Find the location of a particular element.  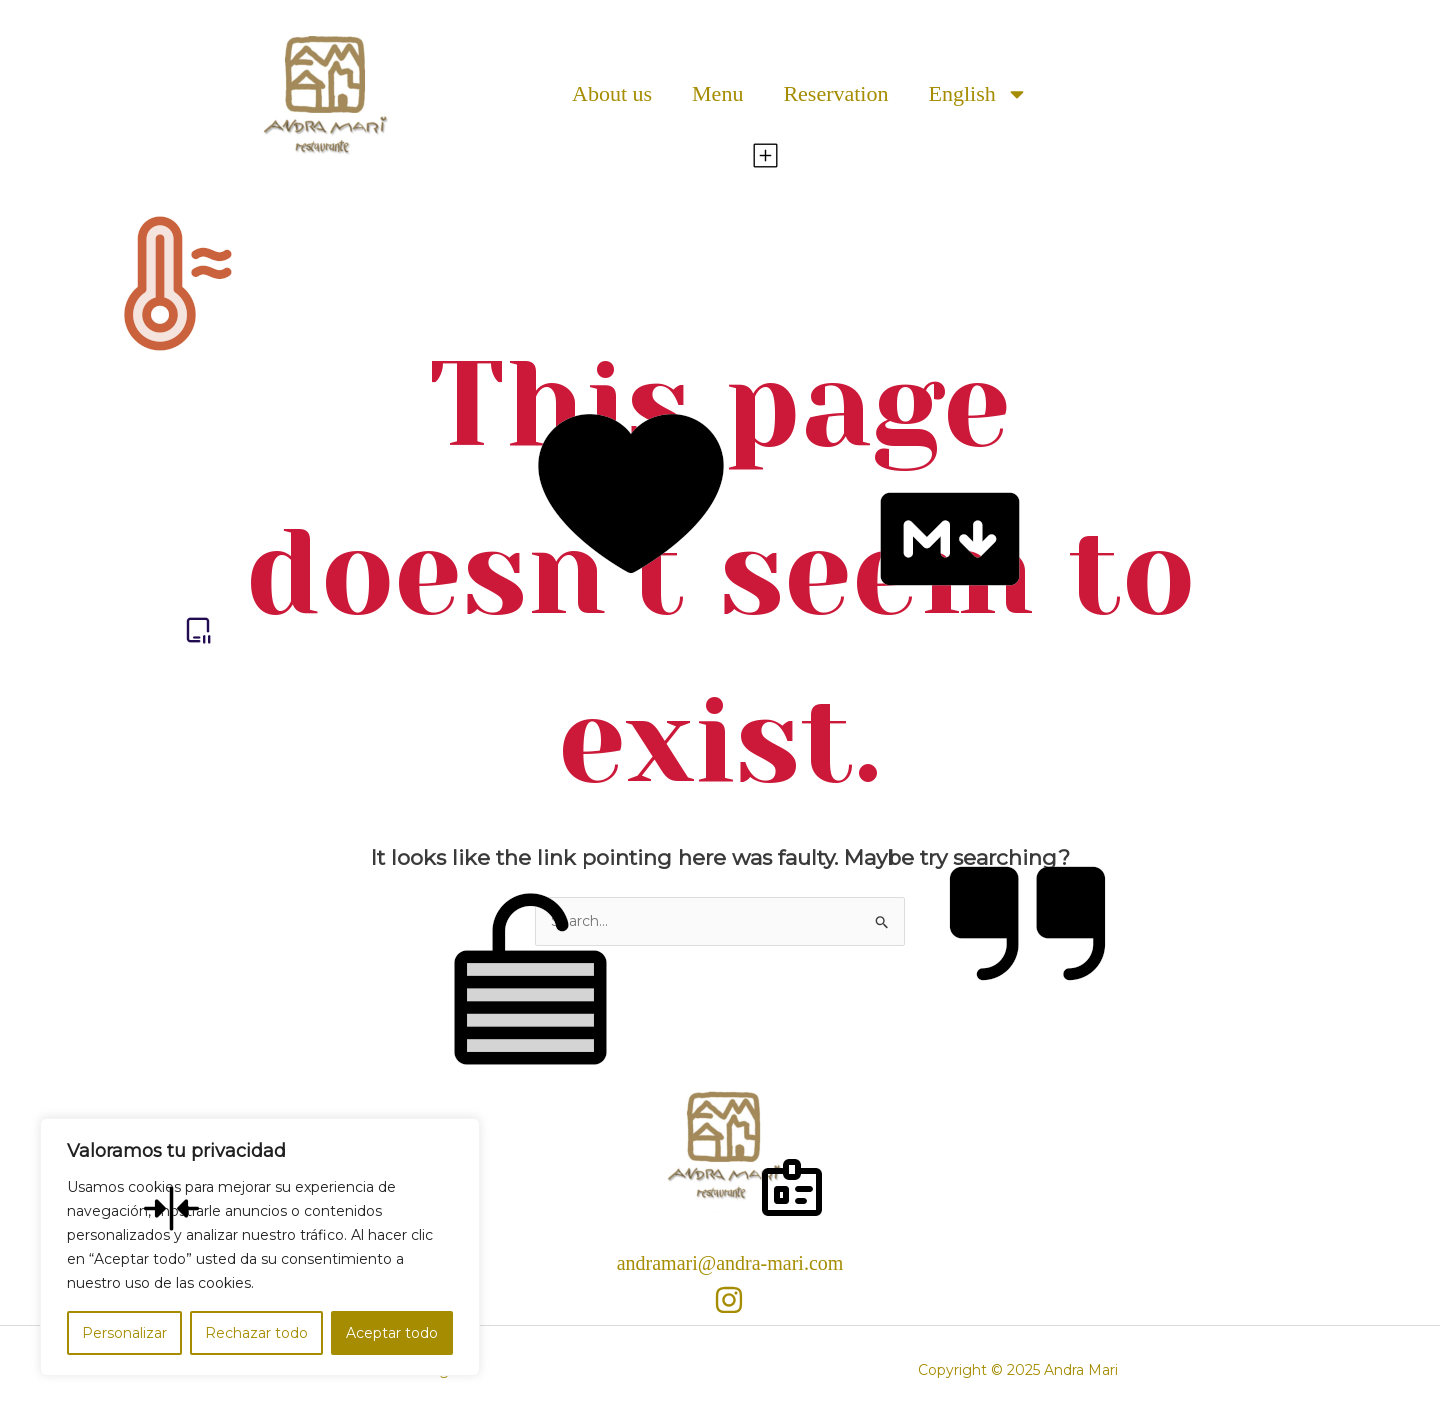

indicates markdown formatting is supported is located at coordinates (950, 539).